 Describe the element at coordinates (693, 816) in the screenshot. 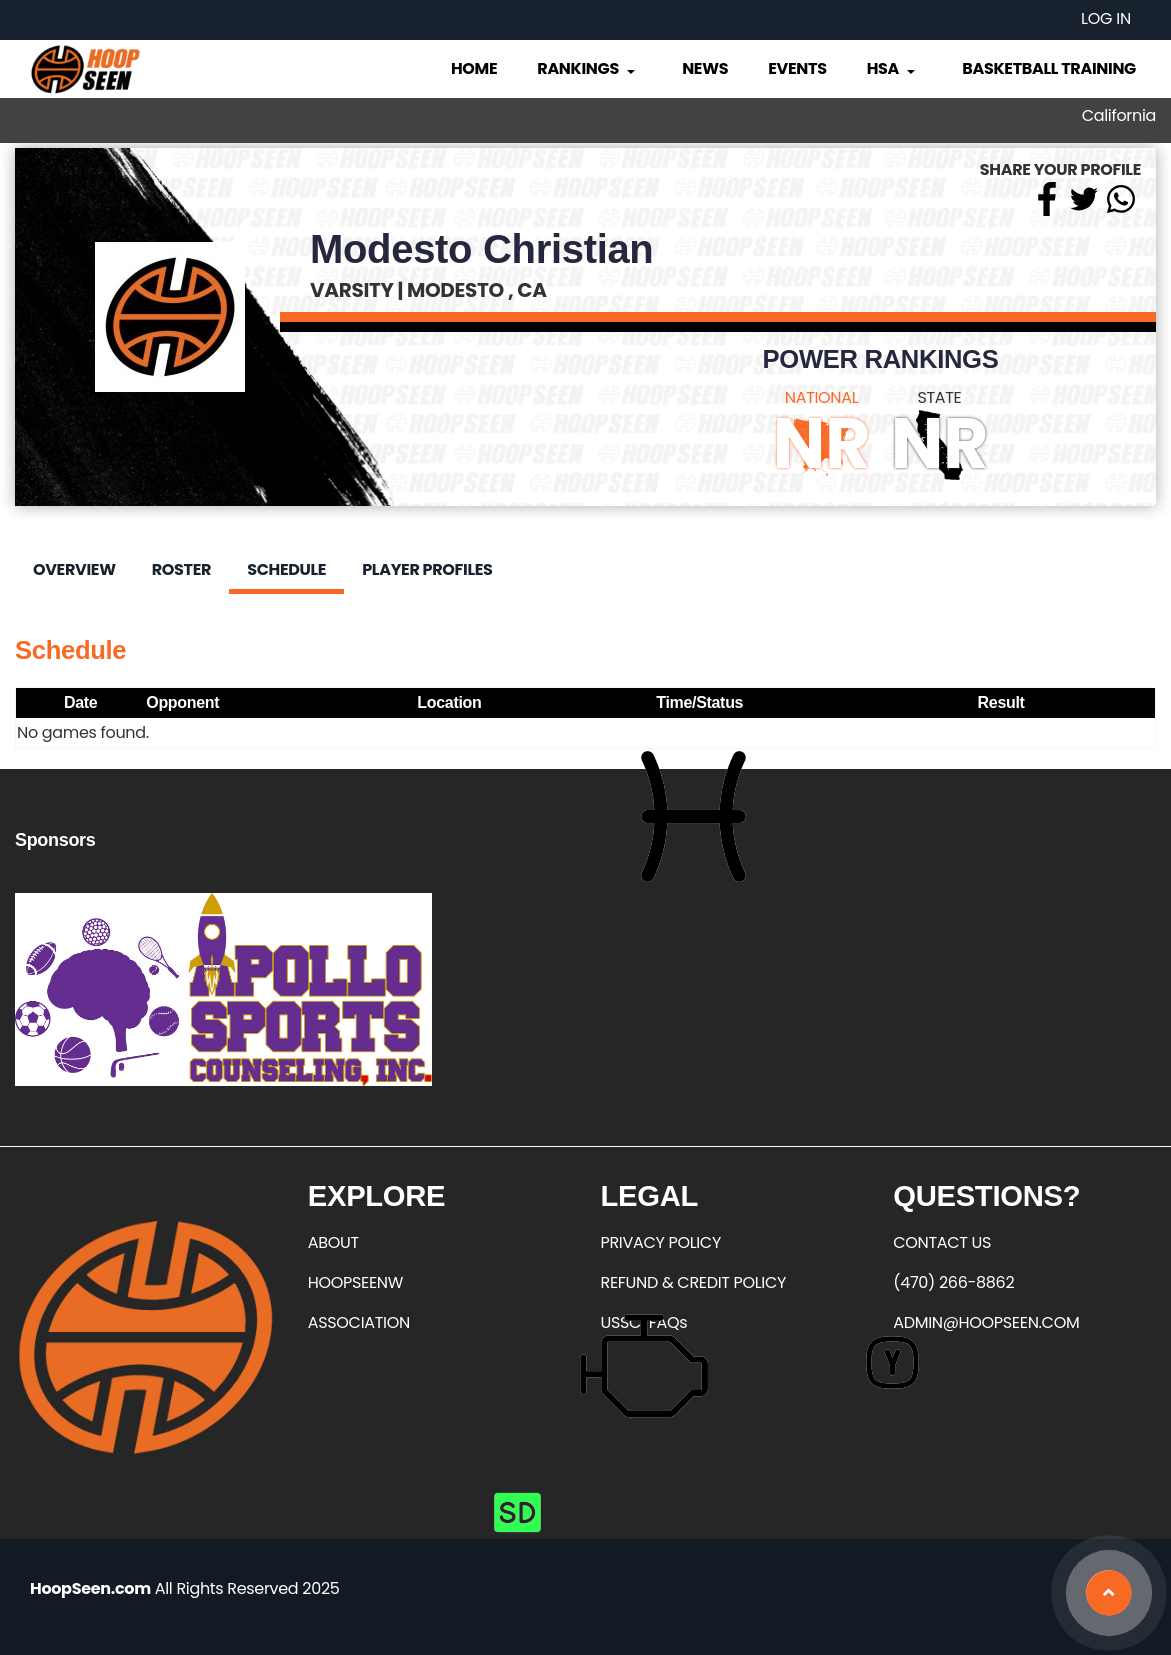

I see `pisces zodiac sign symbol` at that location.